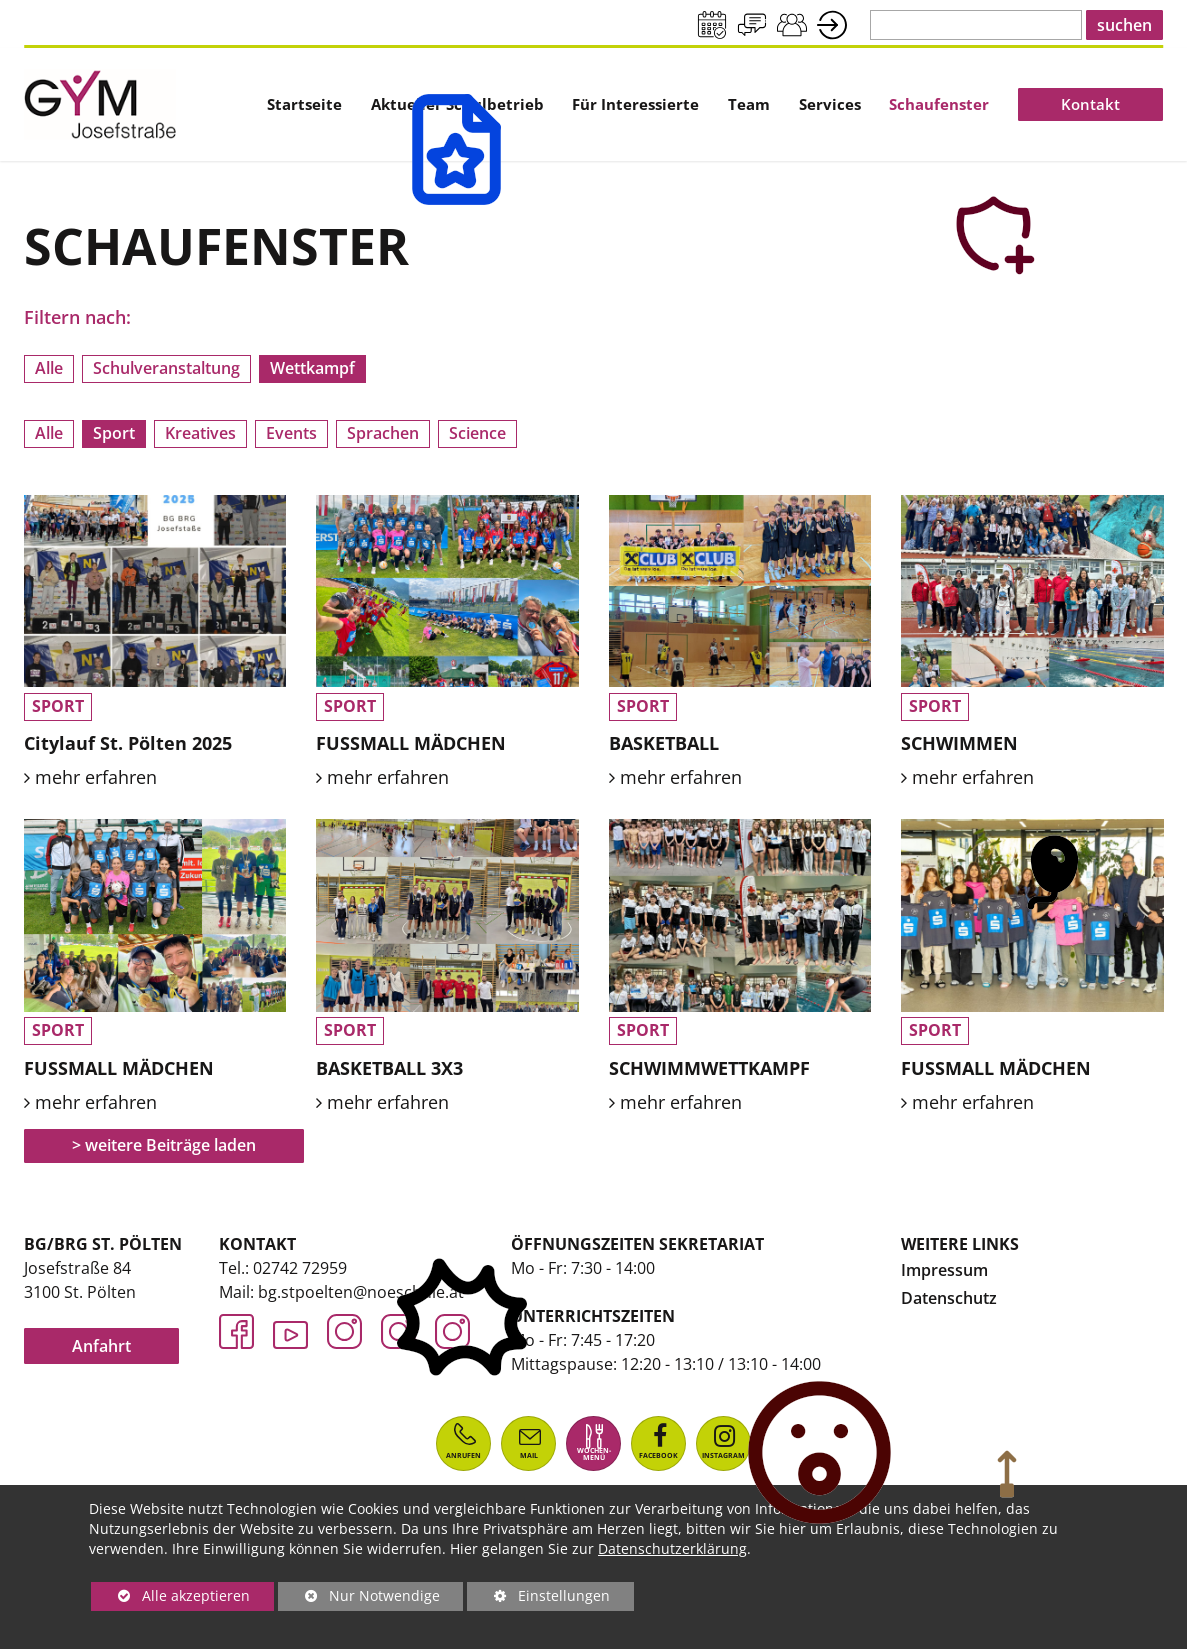 The image size is (1187, 1649). I want to click on upload a file or content, so click(1007, 1474).